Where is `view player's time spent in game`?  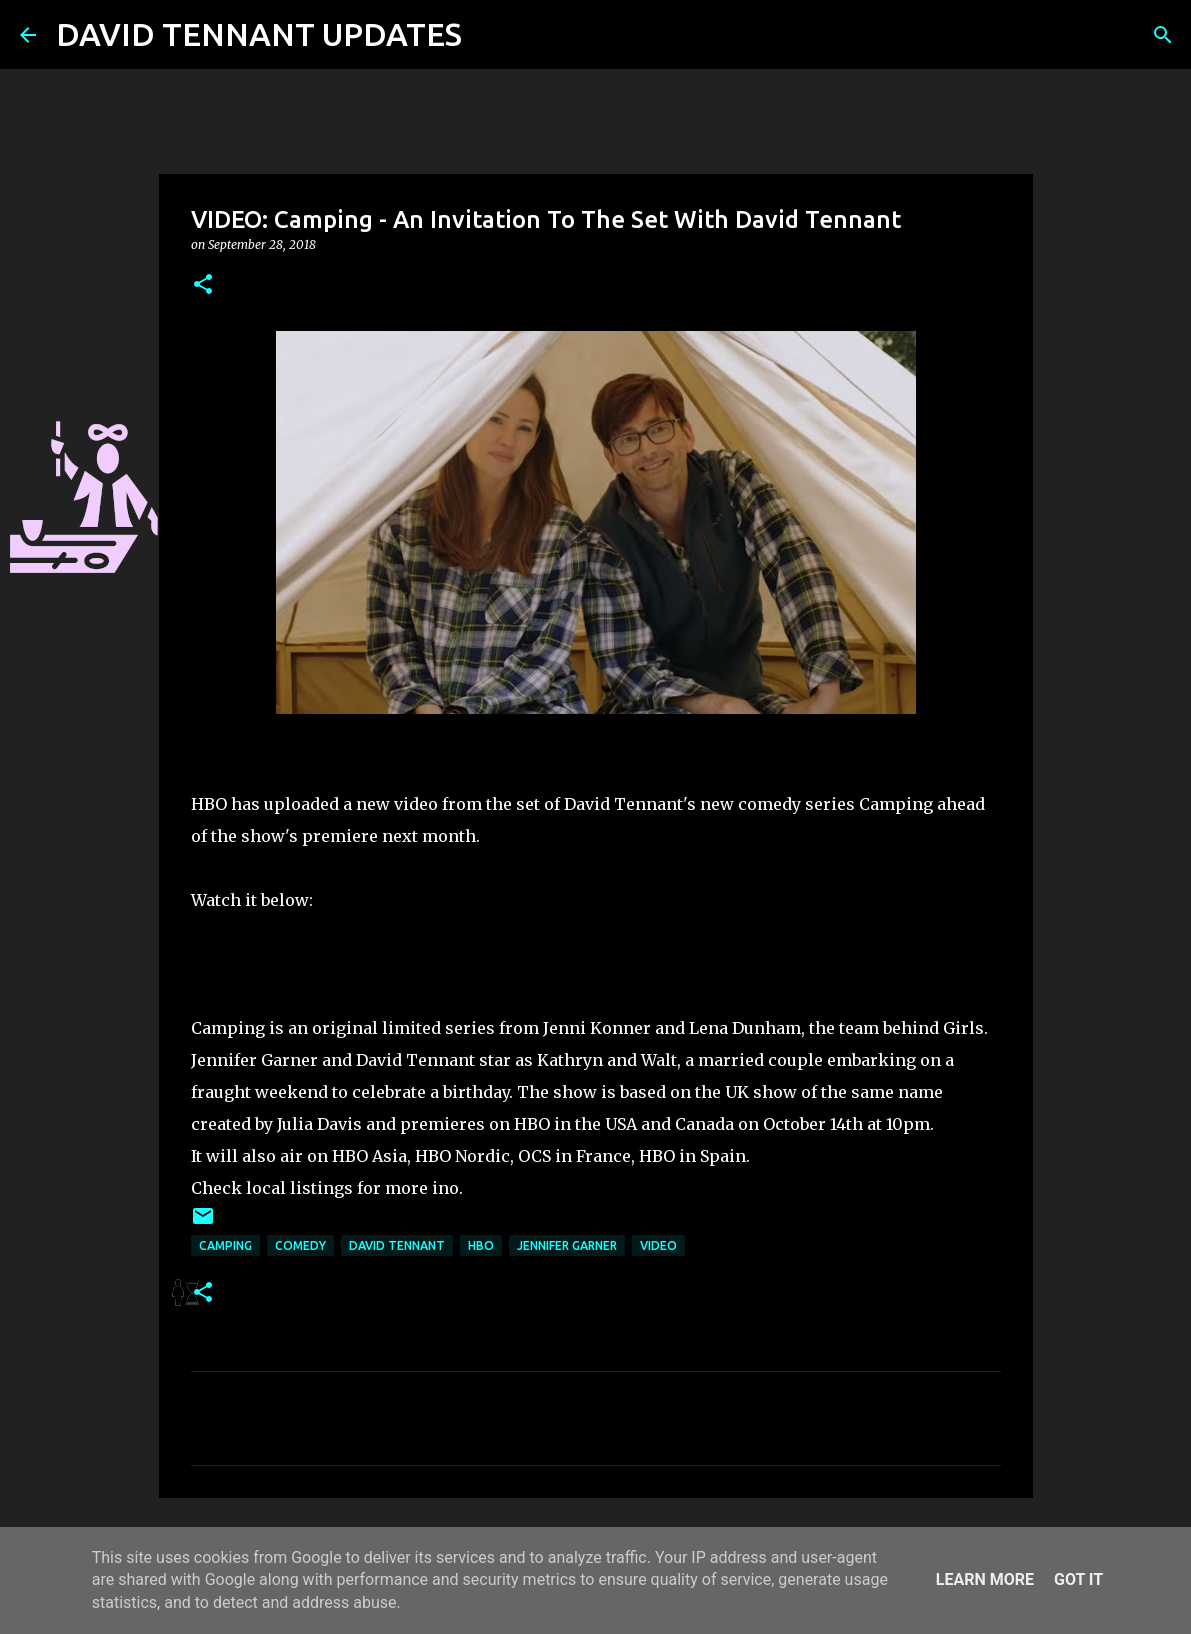 view player's time spent in game is located at coordinates (185, 1292).